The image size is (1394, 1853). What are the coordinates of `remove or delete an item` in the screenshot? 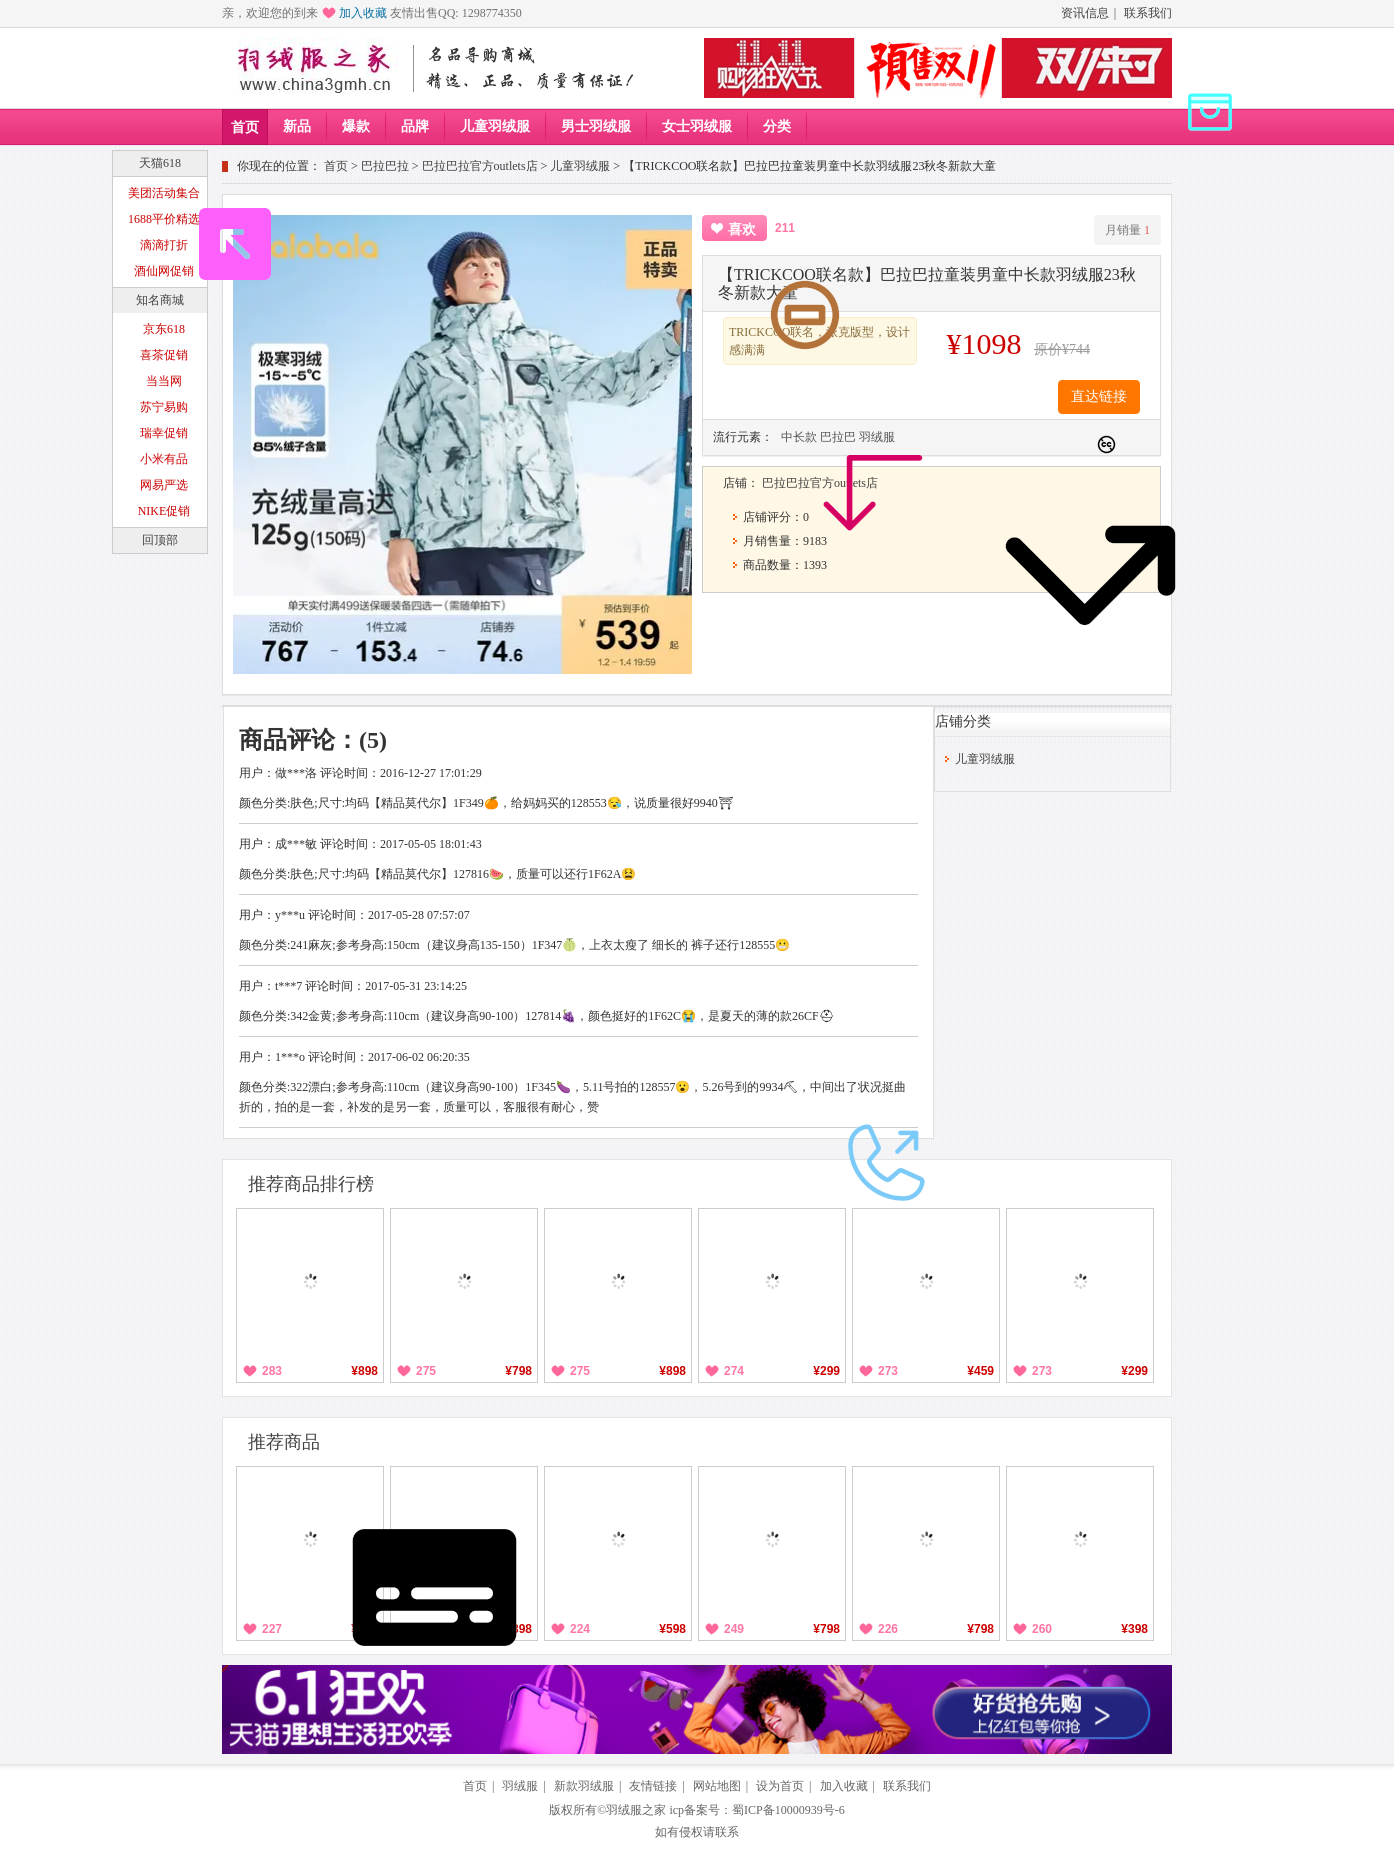 It's located at (805, 315).